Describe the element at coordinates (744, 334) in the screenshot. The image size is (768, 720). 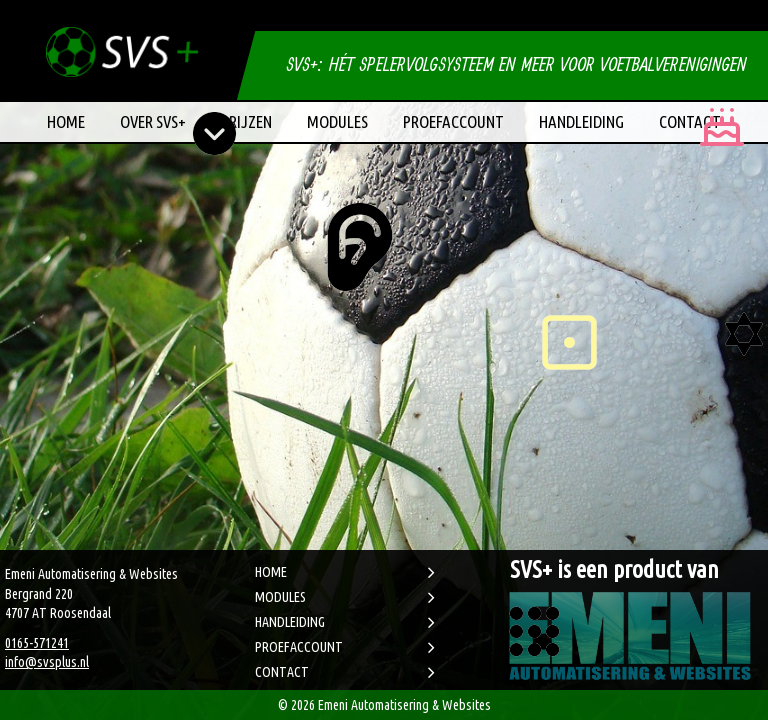
I see `indicates jewish or hebrew content` at that location.